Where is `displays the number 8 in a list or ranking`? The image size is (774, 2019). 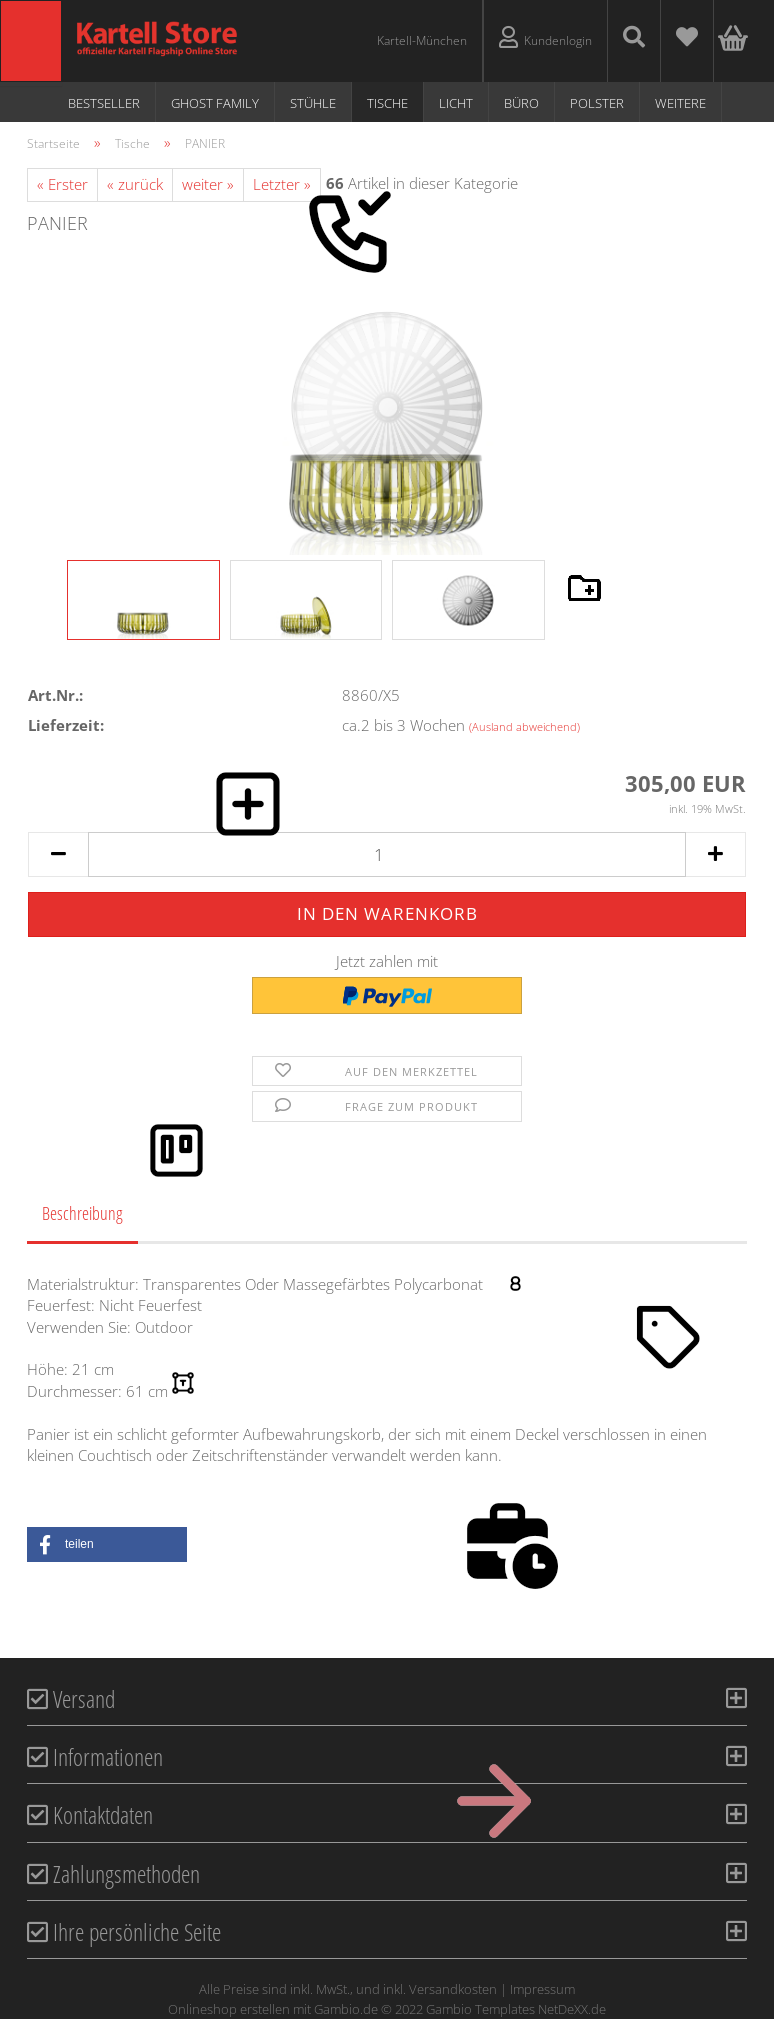
displays the number 8 in a list or ranking is located at coordinates (515, 1283).